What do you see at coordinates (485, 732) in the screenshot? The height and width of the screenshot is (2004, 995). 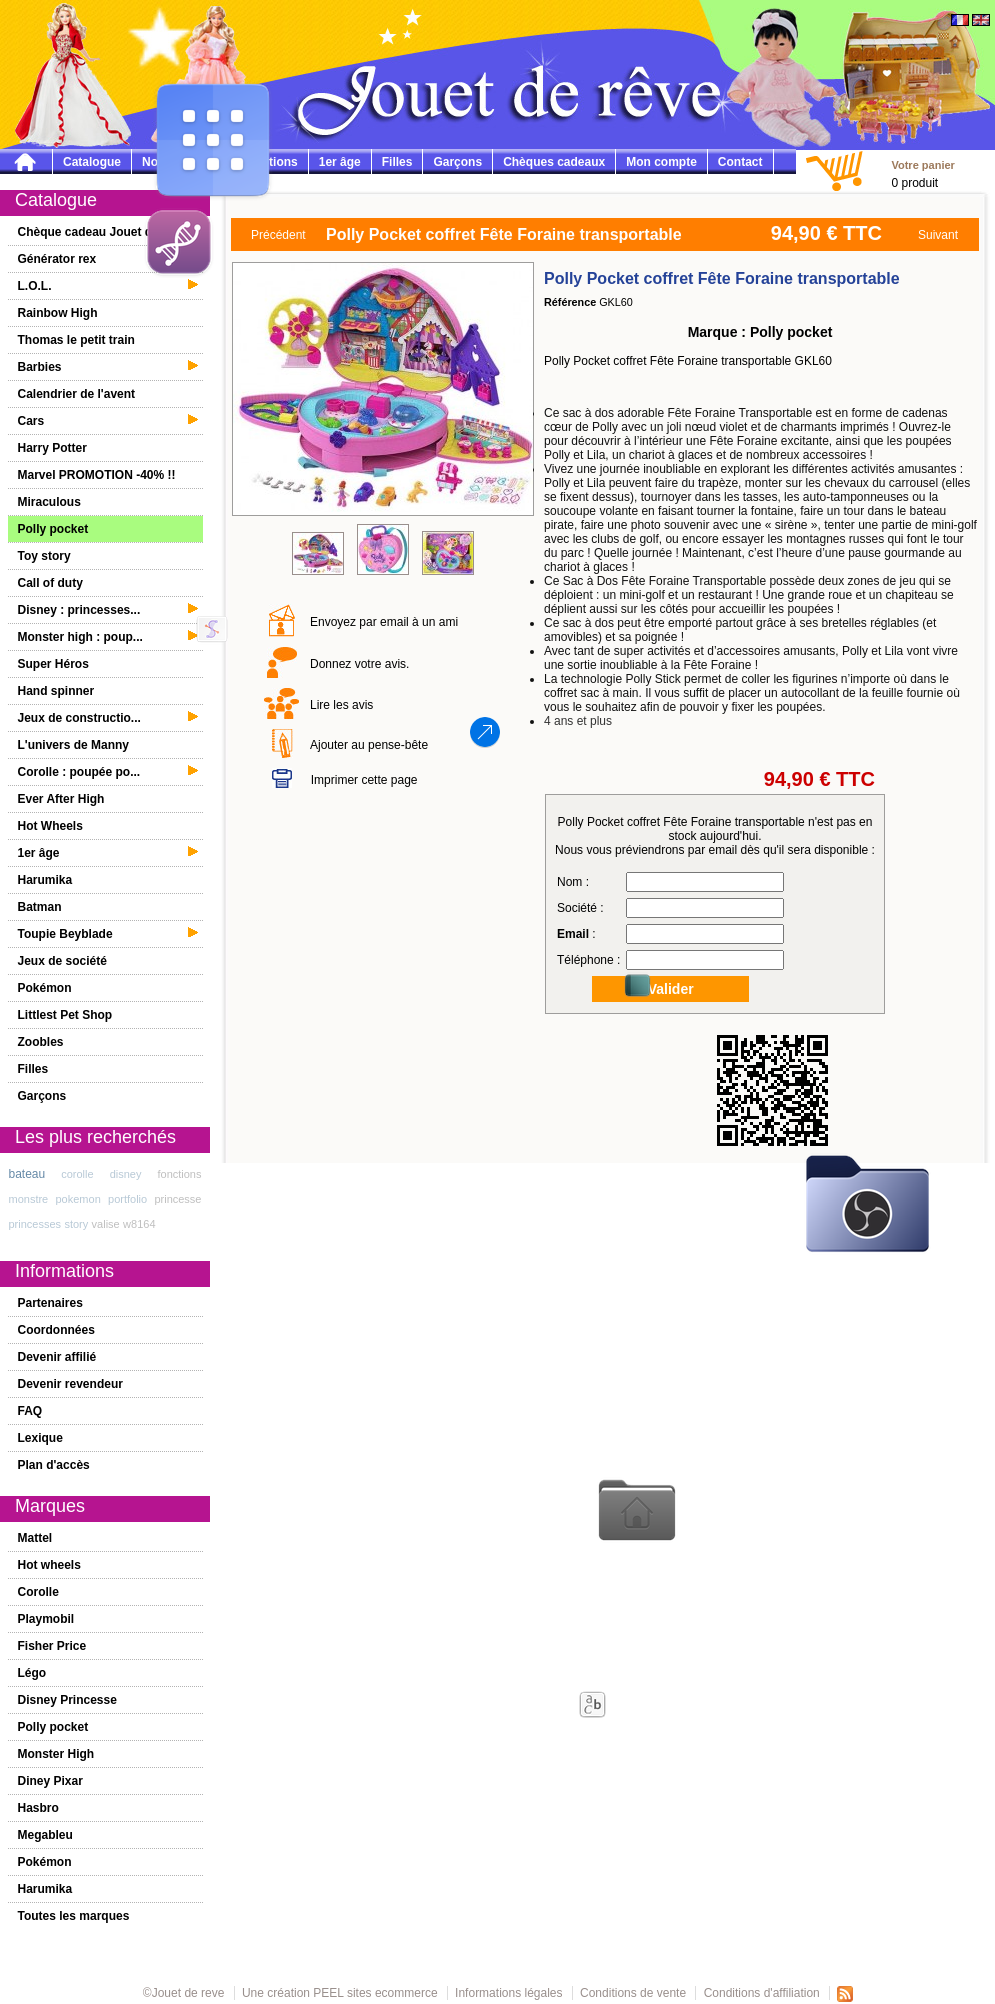 I see `indicates a symbolic link or shortcut to another file` at bounding box center [485, 732].